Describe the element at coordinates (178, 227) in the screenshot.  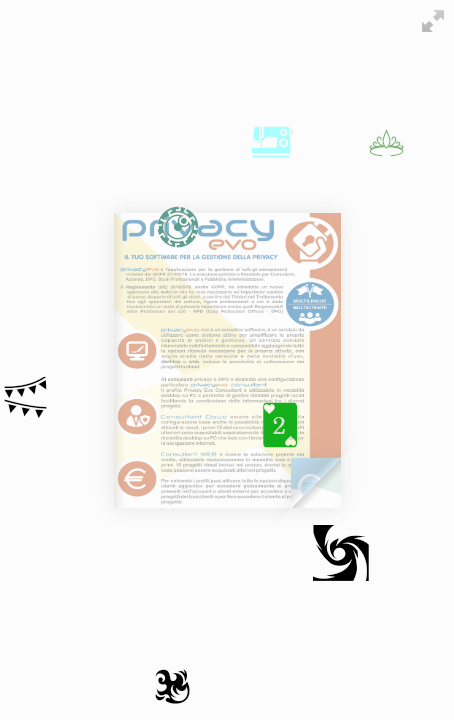
I see `access eye maze puzzle or minigame` at that location.